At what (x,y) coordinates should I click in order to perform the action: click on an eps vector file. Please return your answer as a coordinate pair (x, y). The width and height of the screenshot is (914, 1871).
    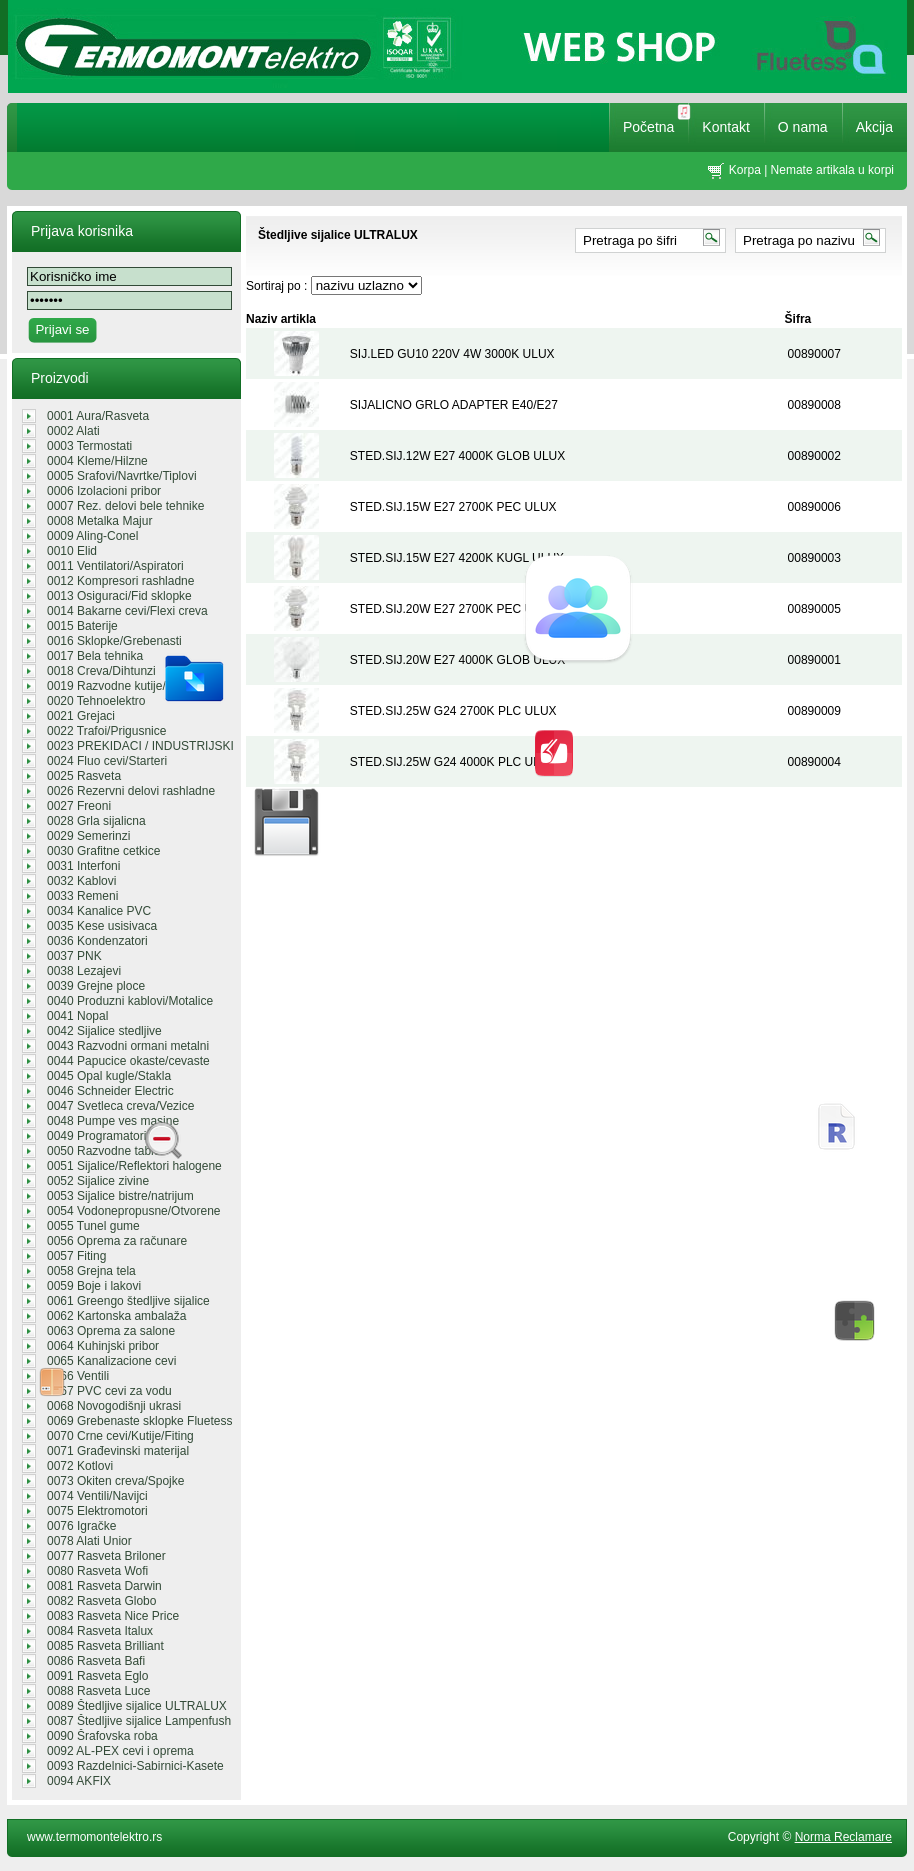
    Looking at the image, I should click on (554, 753).